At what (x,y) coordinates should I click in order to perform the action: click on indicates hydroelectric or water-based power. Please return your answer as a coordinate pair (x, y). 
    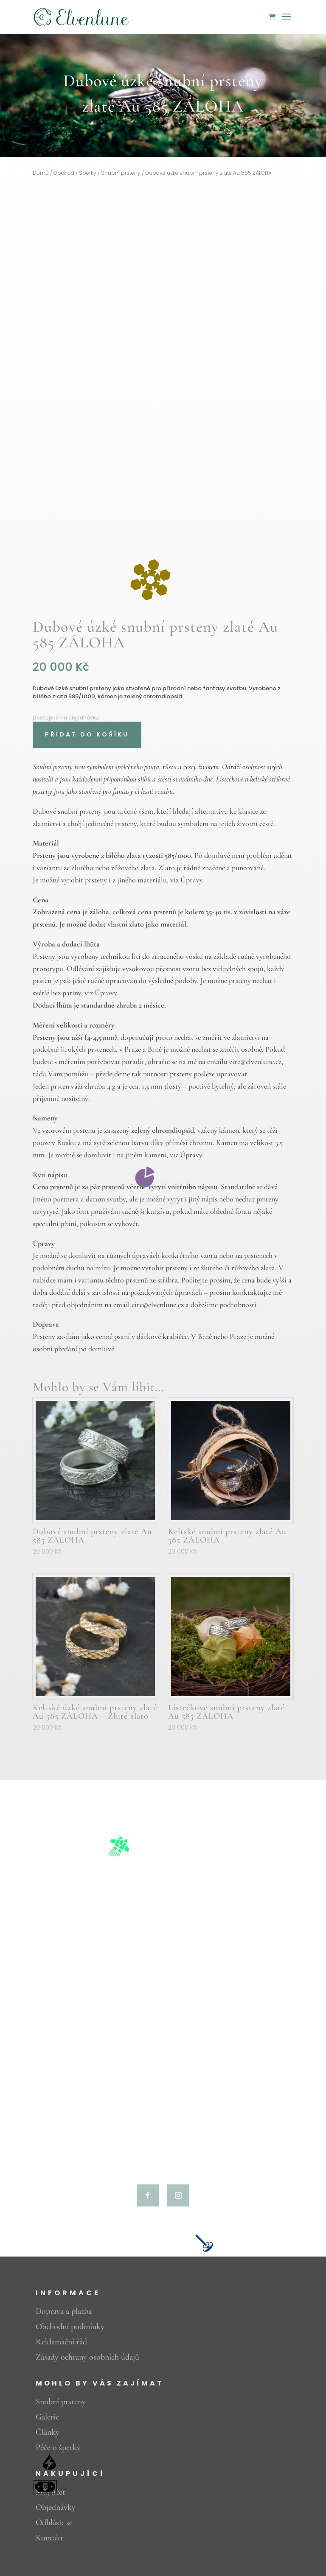
    Looking at the image, I should click on (49, 2461).